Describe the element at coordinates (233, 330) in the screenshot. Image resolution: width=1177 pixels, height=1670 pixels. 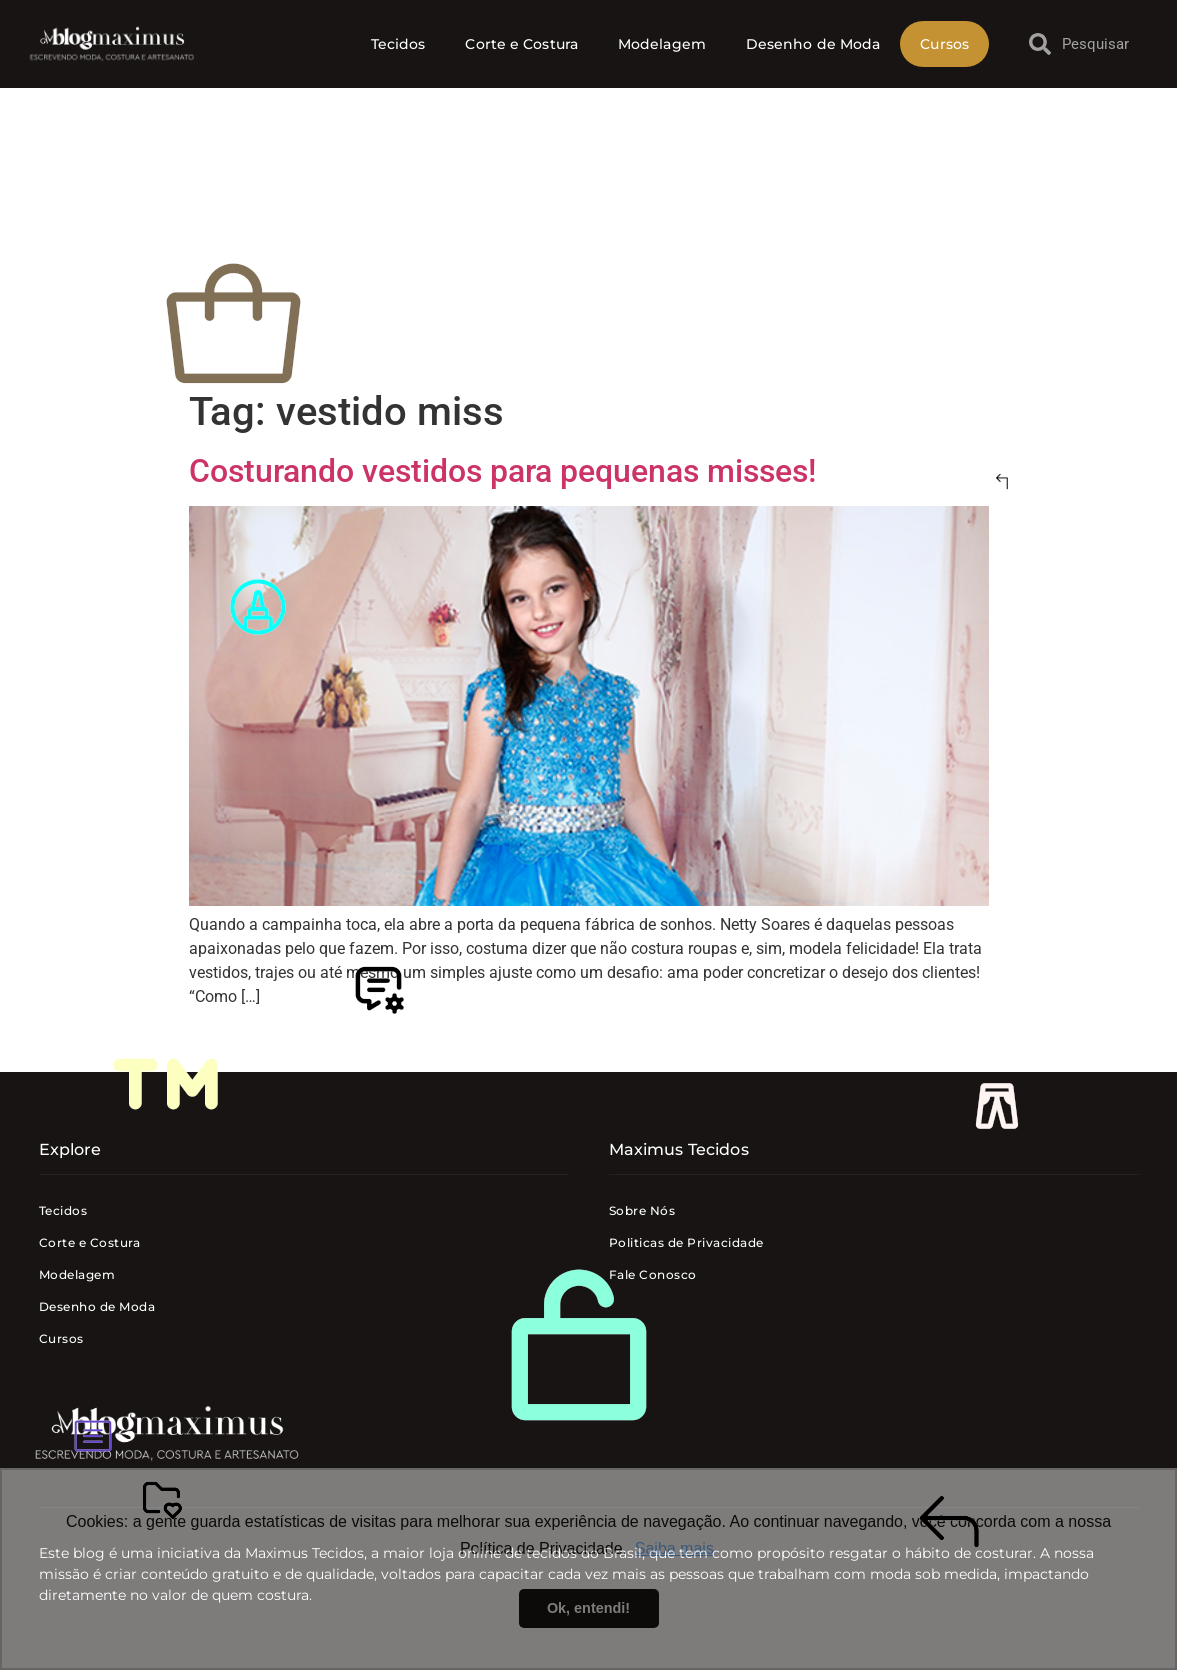
I see `view your shopping bag` at that location.